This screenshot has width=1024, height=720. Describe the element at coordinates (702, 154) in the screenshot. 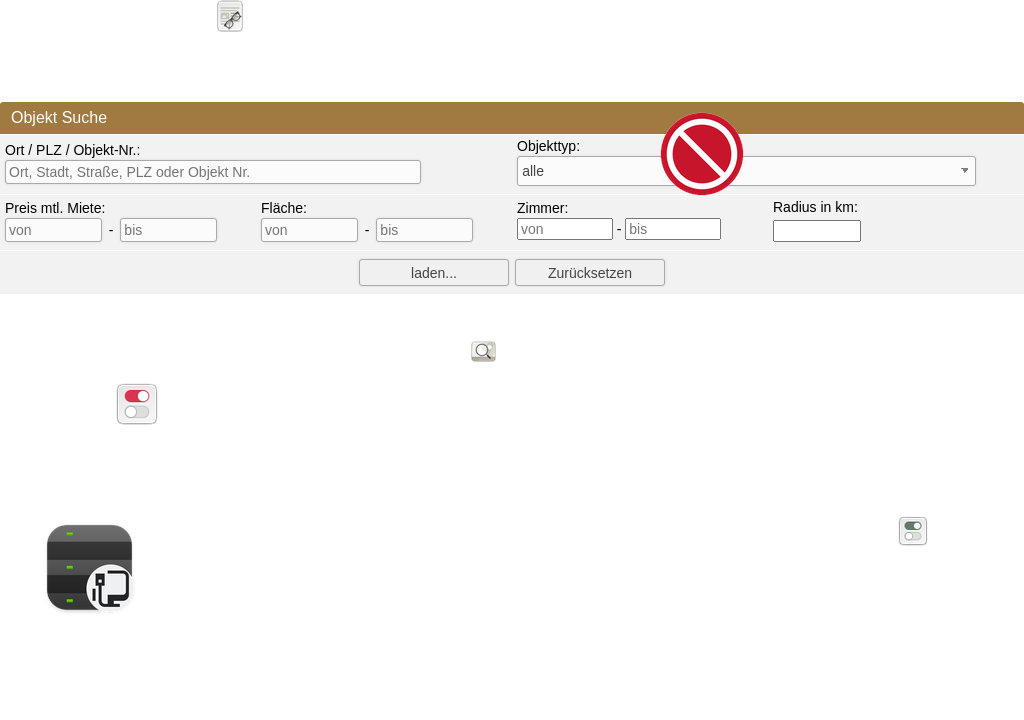

I see `delete selected item` at that location.